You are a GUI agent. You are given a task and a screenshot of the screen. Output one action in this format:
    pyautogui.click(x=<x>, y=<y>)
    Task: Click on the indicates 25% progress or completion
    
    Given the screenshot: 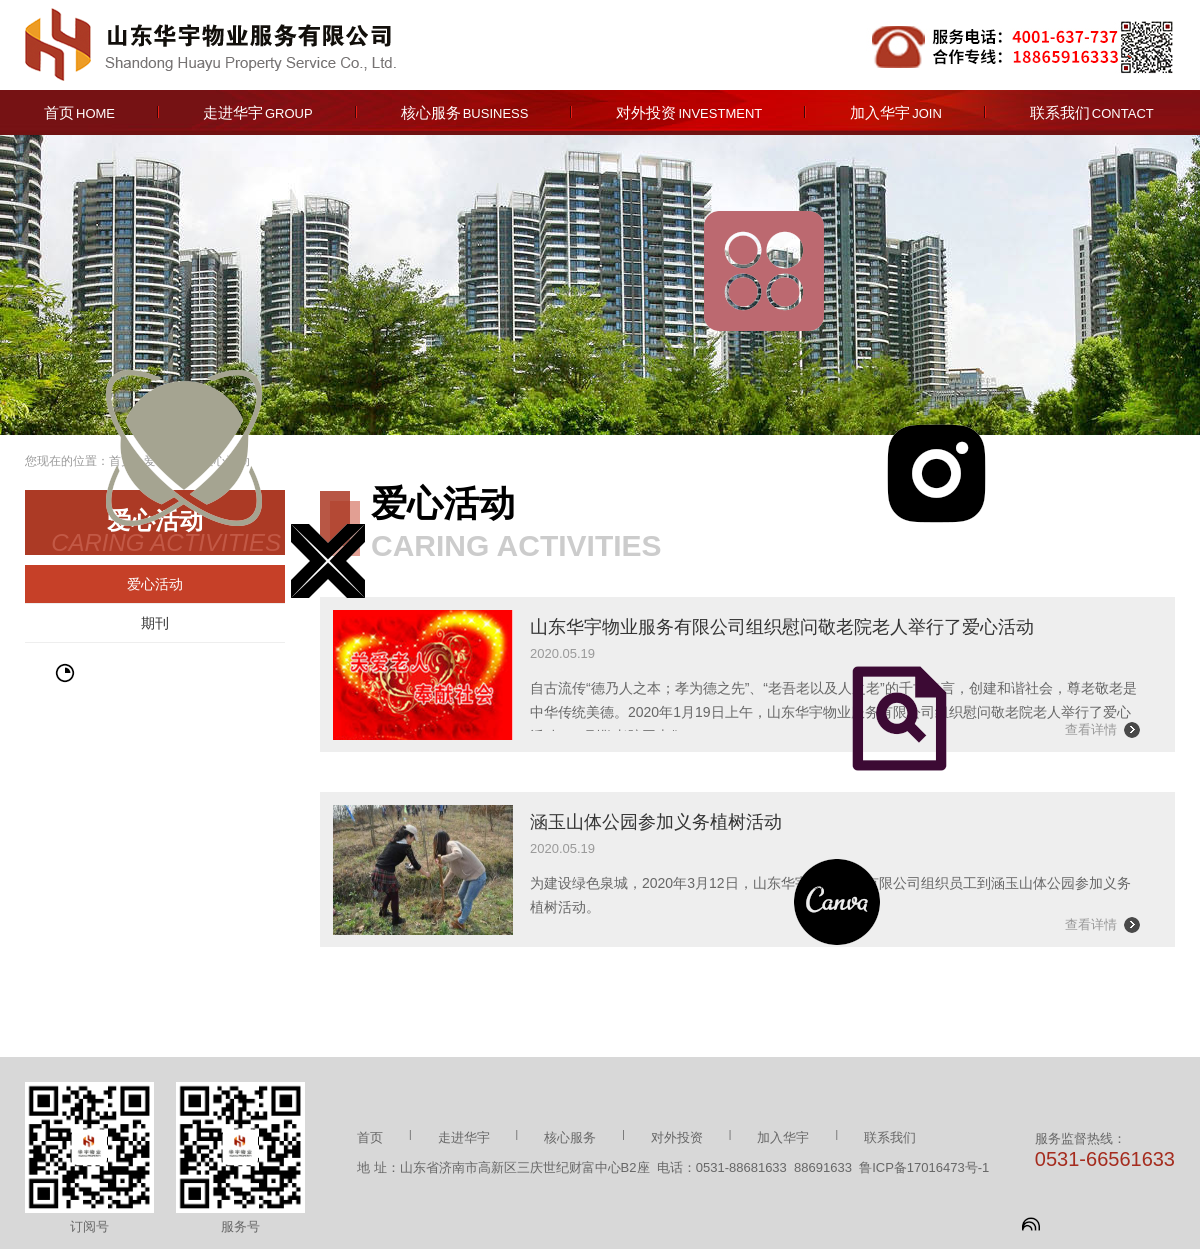 What is the action you would take?
    pyautogui.click(x=65, y=673)
    